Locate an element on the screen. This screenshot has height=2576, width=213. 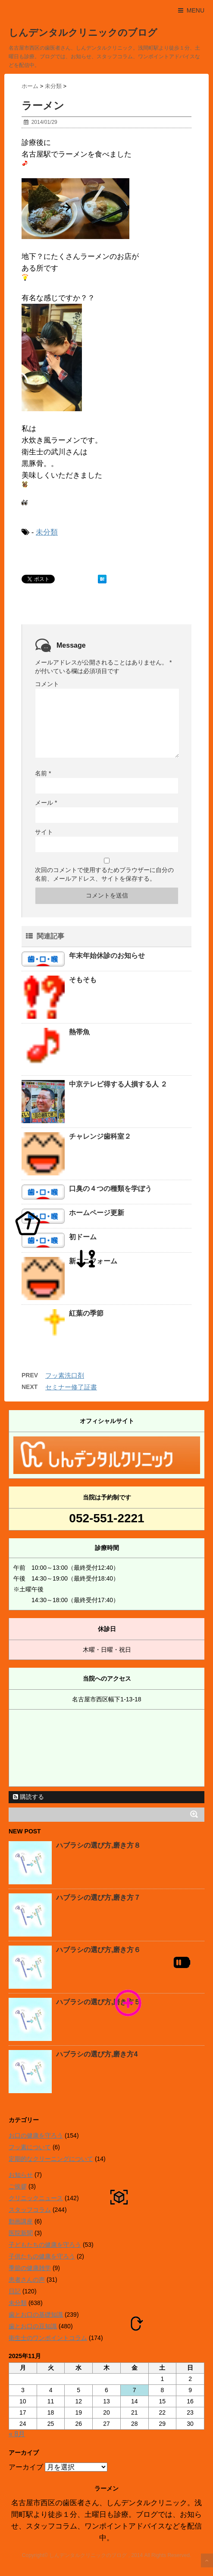
scan or capture a 3D object is located at coordinates (119, 2197).